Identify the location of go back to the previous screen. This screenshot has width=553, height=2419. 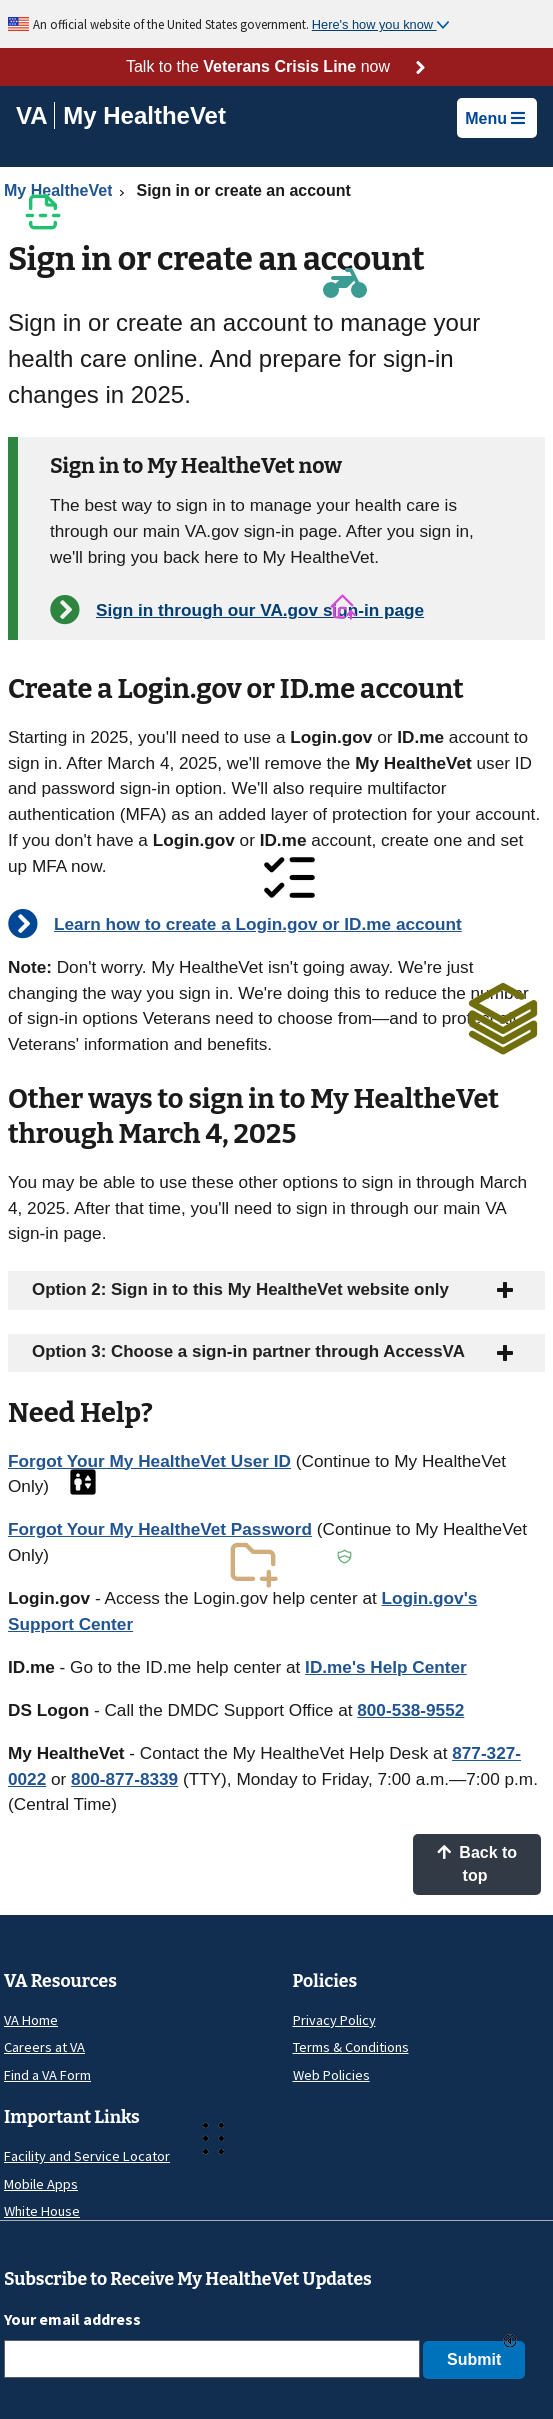
(510, 2341).